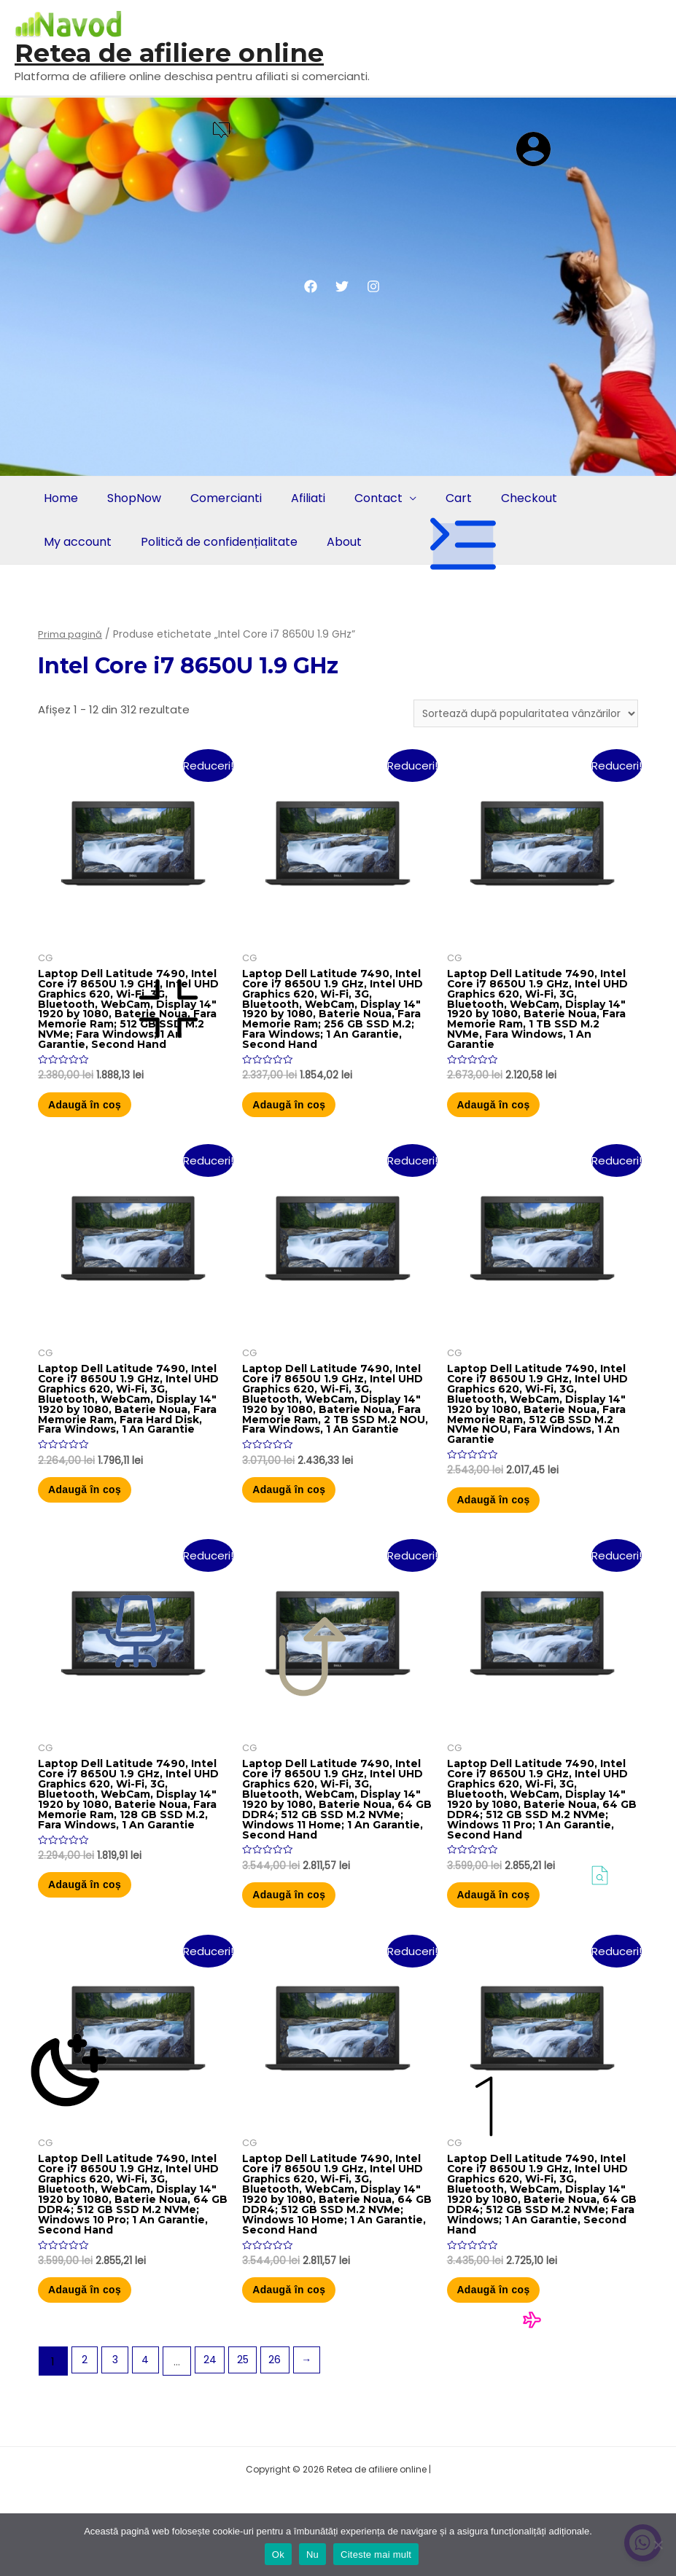  I want to click on exit fullscreen mode, so click(168, 1009).